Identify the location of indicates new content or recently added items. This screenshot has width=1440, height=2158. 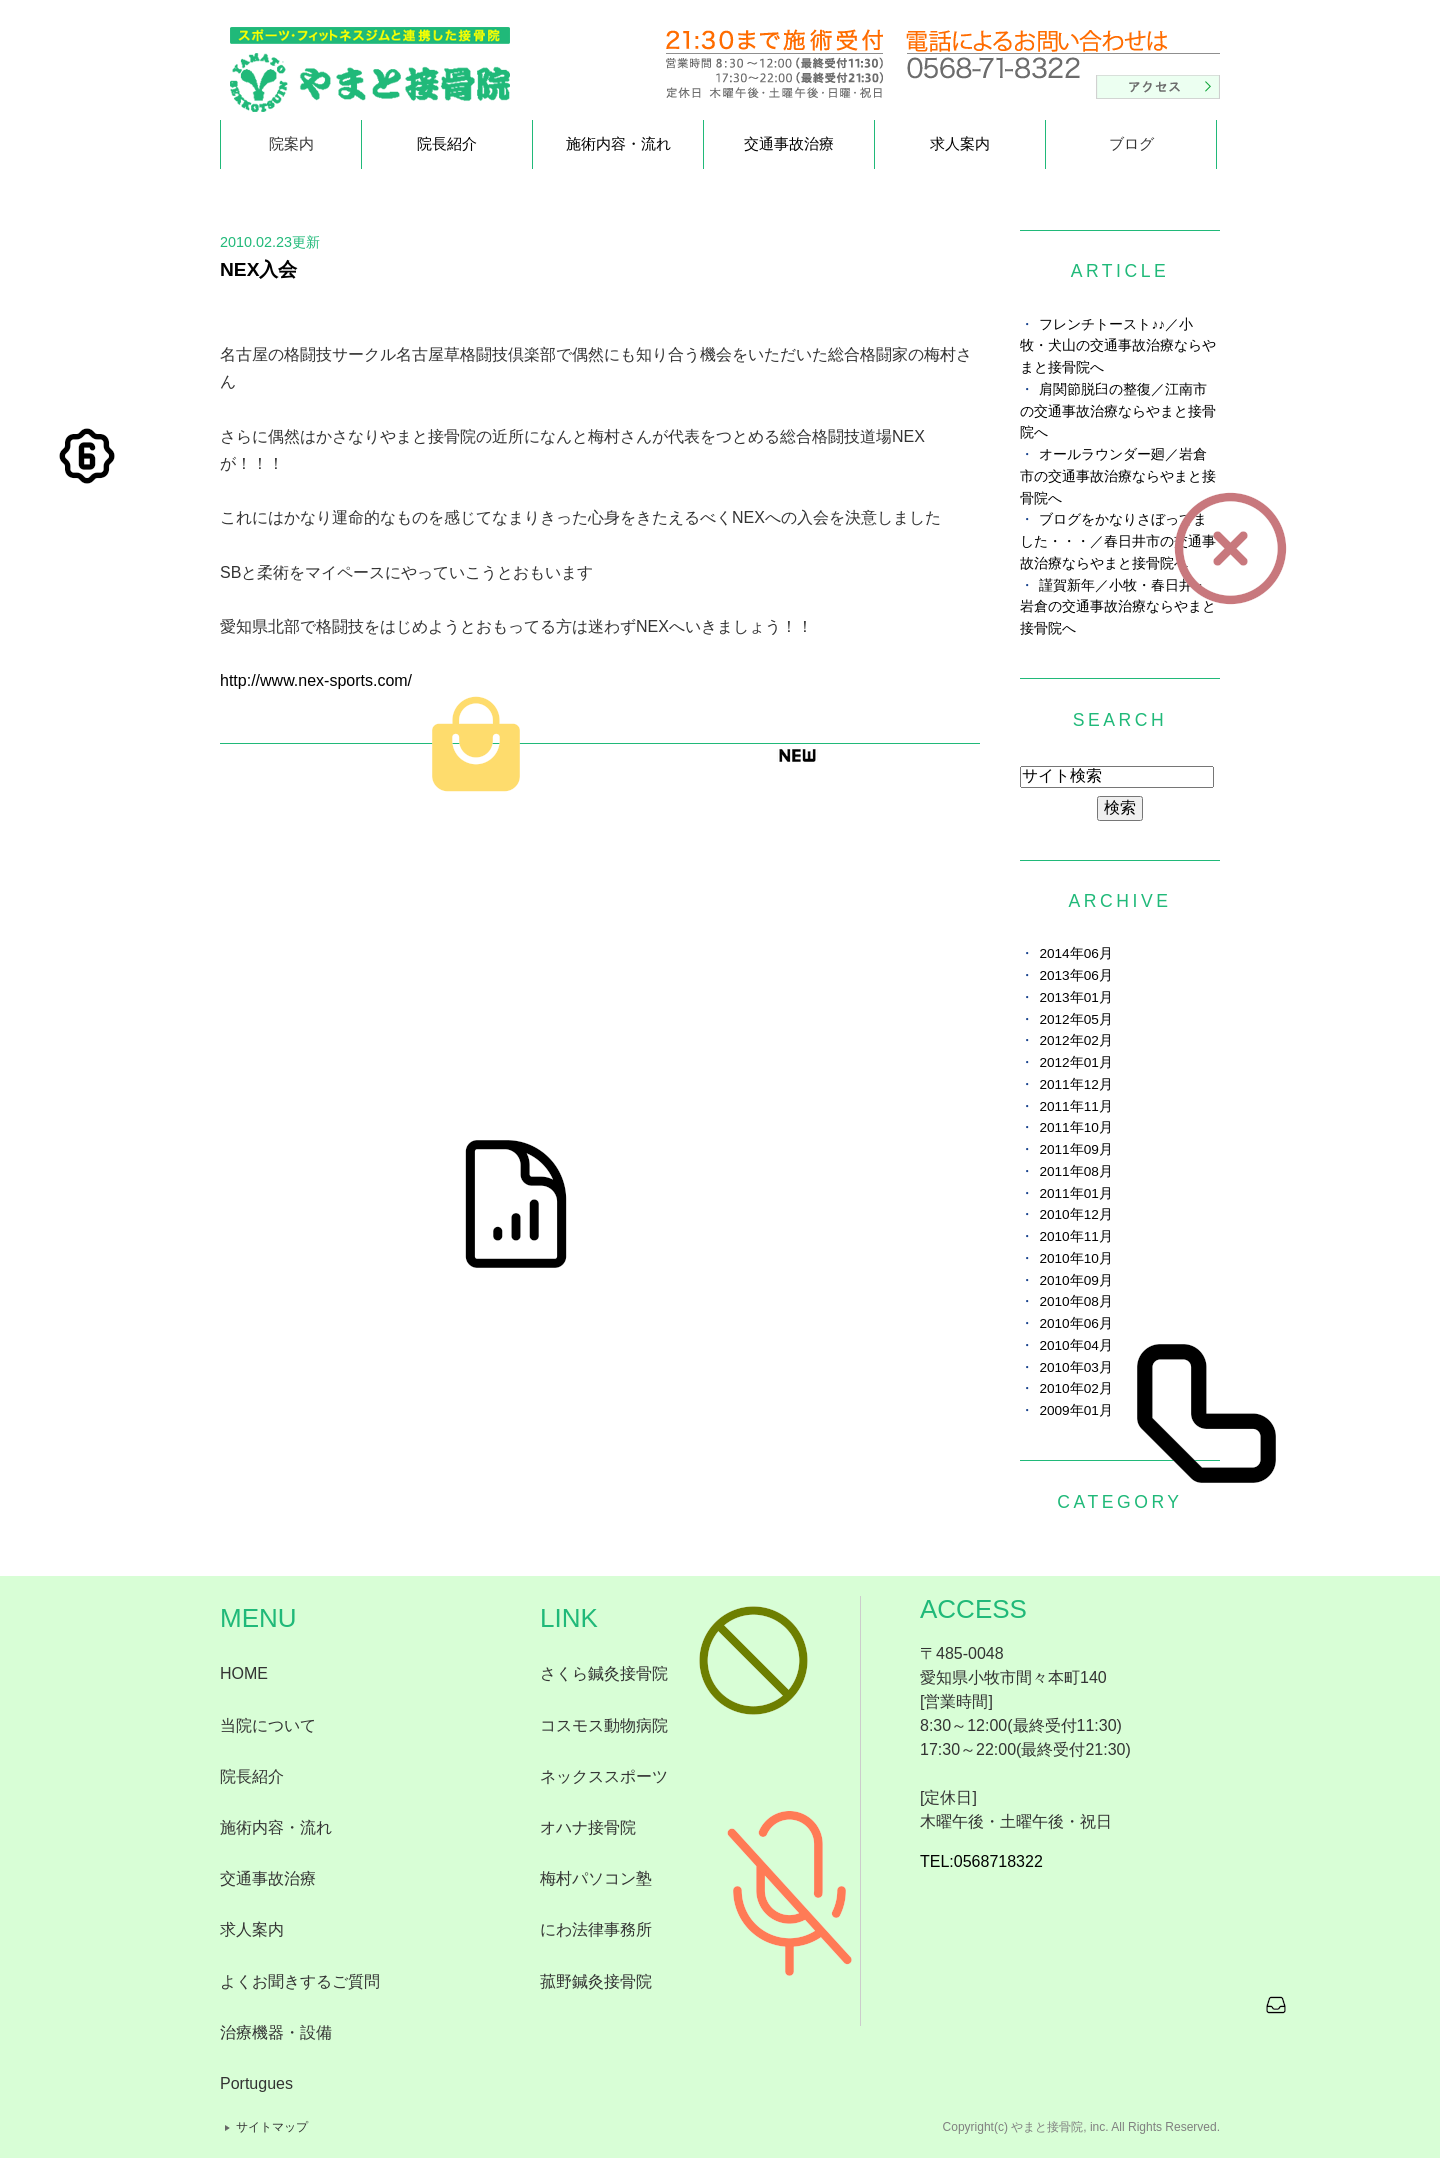
(797, 755).